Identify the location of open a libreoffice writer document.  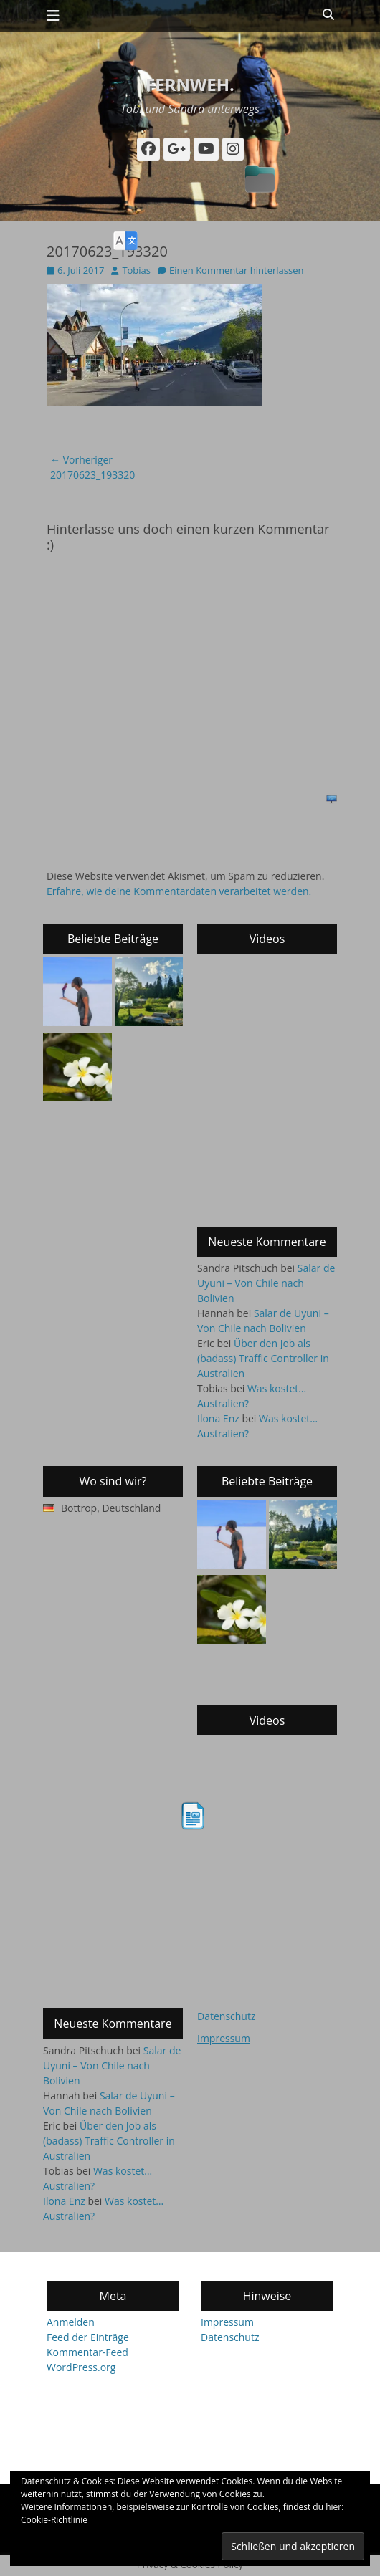
(193, 1816).